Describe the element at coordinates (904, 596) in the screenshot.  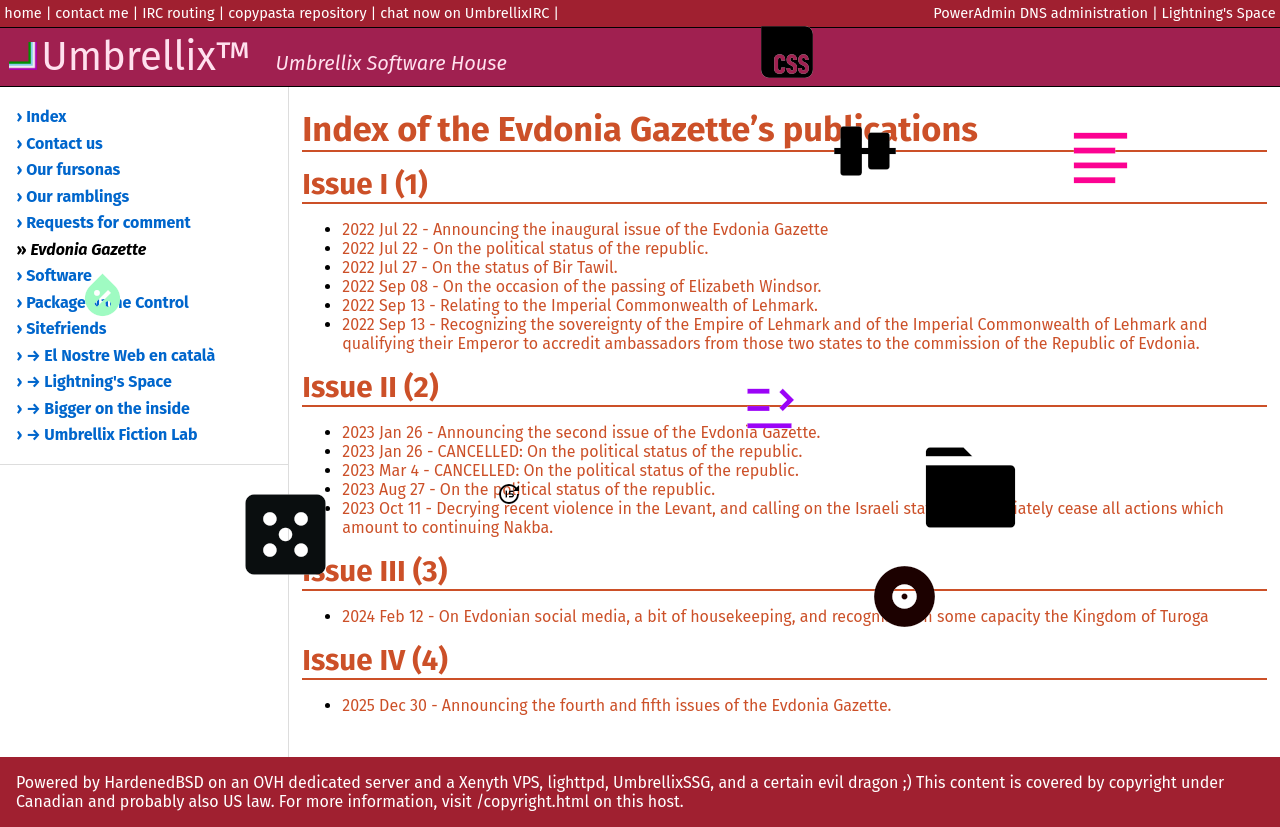
I see `view music album collection` at that location.